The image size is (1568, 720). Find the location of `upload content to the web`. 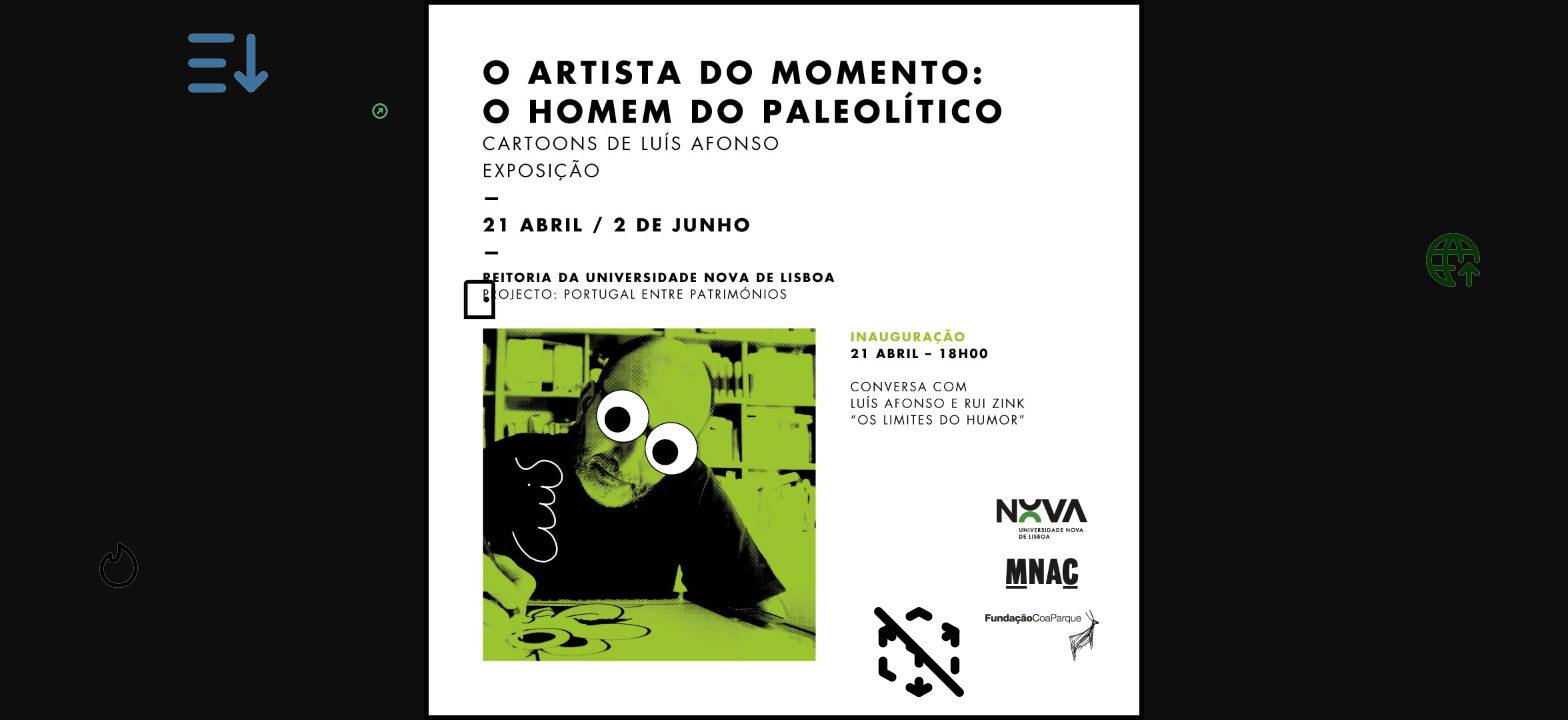

upload content to the web is located at coordinates (1453, 260).